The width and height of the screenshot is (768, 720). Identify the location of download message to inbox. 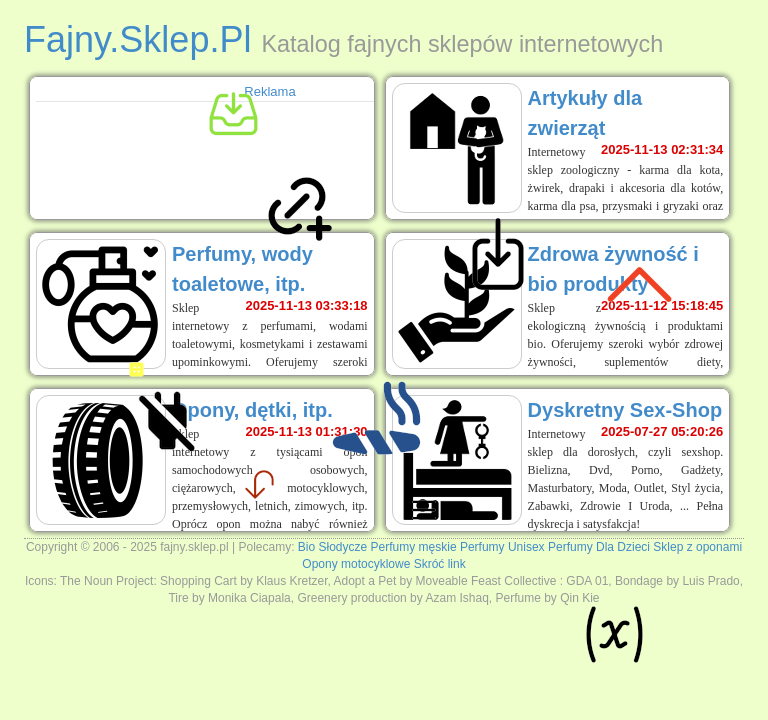
(233, 114).